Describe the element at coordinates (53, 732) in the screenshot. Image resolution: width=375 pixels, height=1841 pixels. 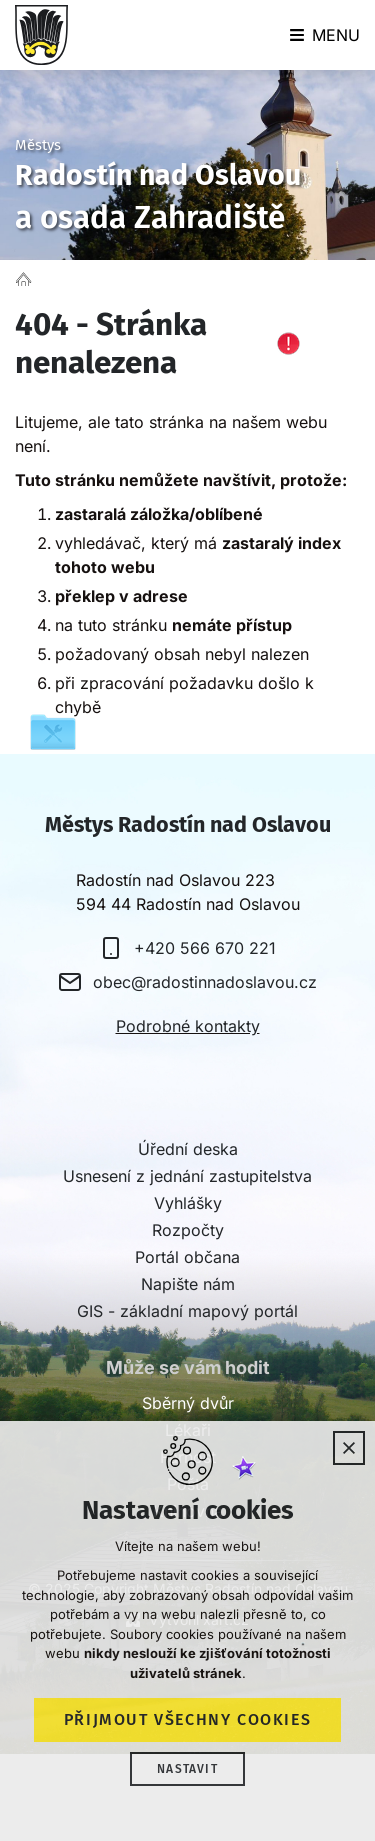
I see `open the utilities folder` at that location.